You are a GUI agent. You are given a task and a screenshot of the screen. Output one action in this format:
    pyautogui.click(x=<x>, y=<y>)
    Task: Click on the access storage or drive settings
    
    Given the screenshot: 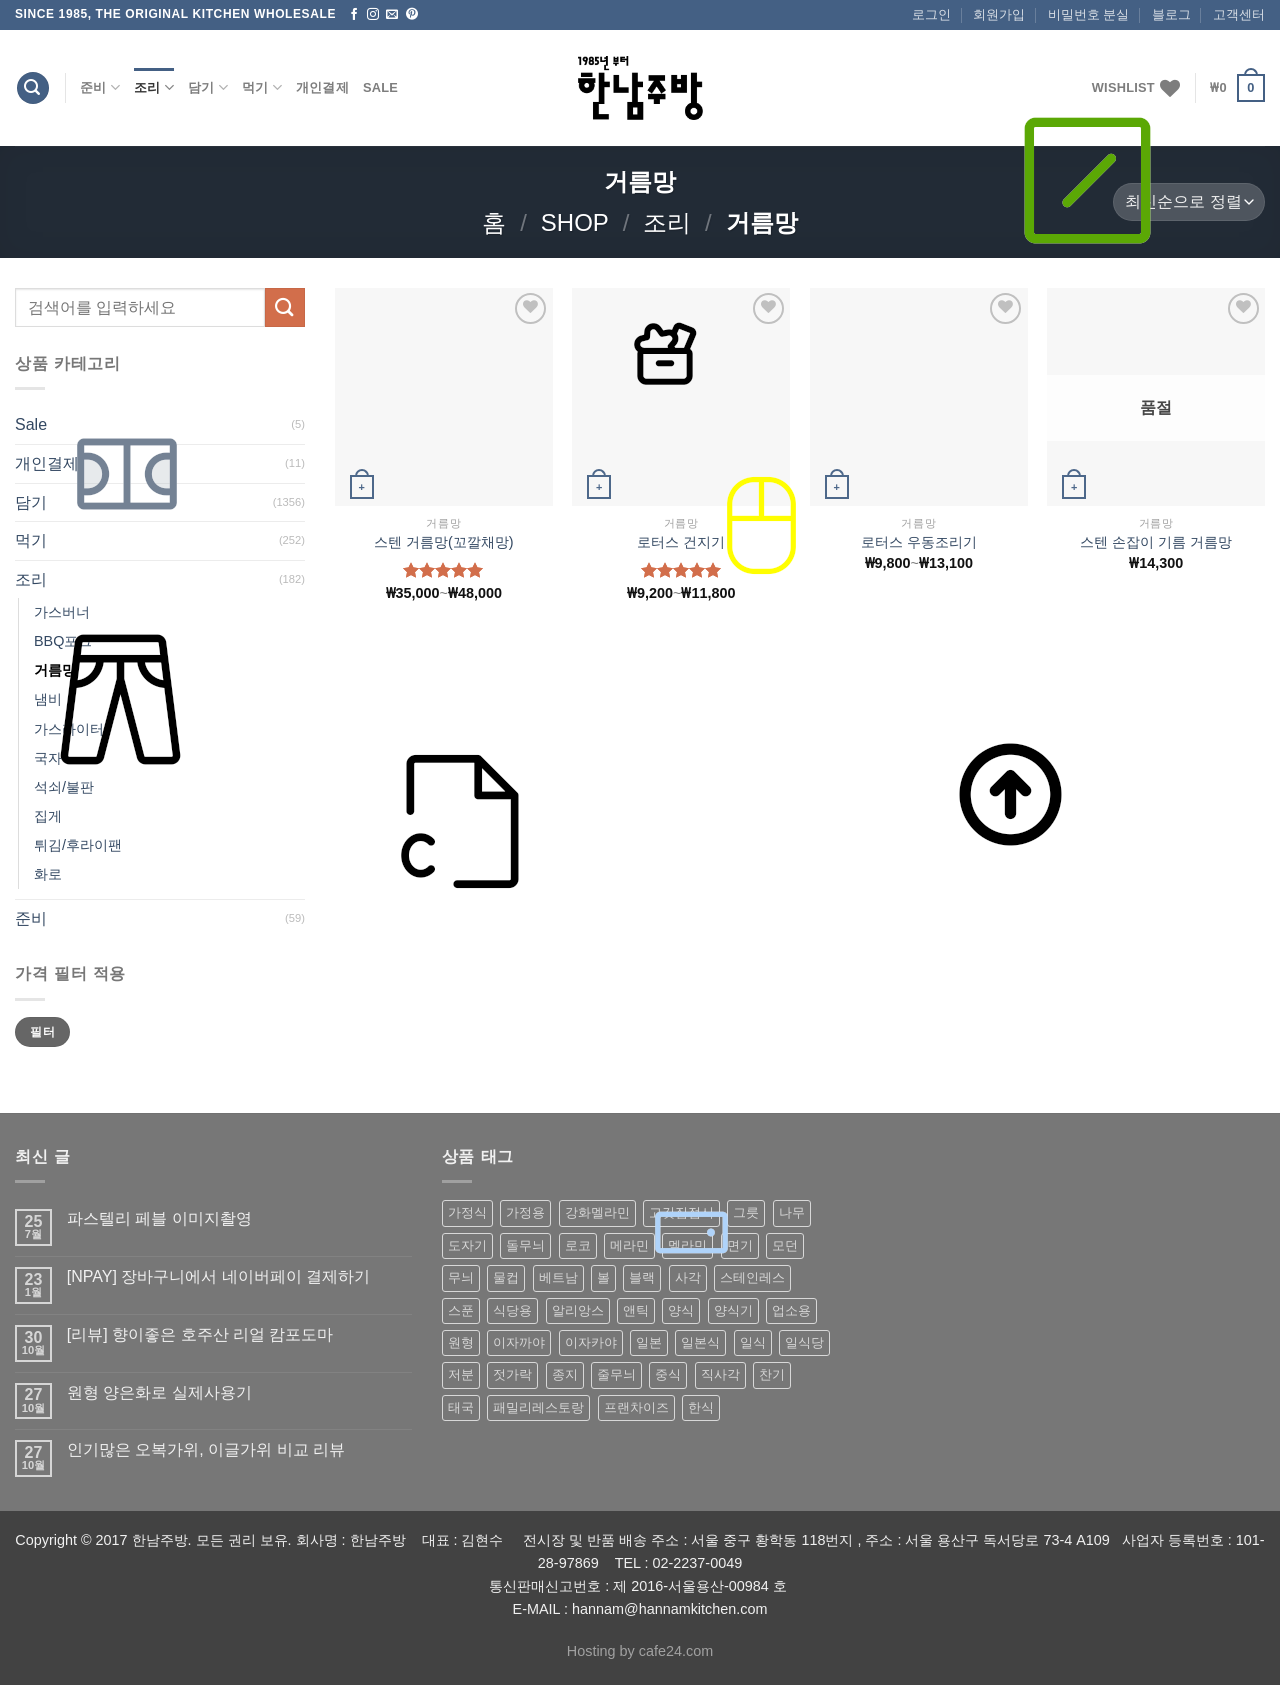 What is the action you would take?
    pyautogui.click(x=691, y=1232)
    